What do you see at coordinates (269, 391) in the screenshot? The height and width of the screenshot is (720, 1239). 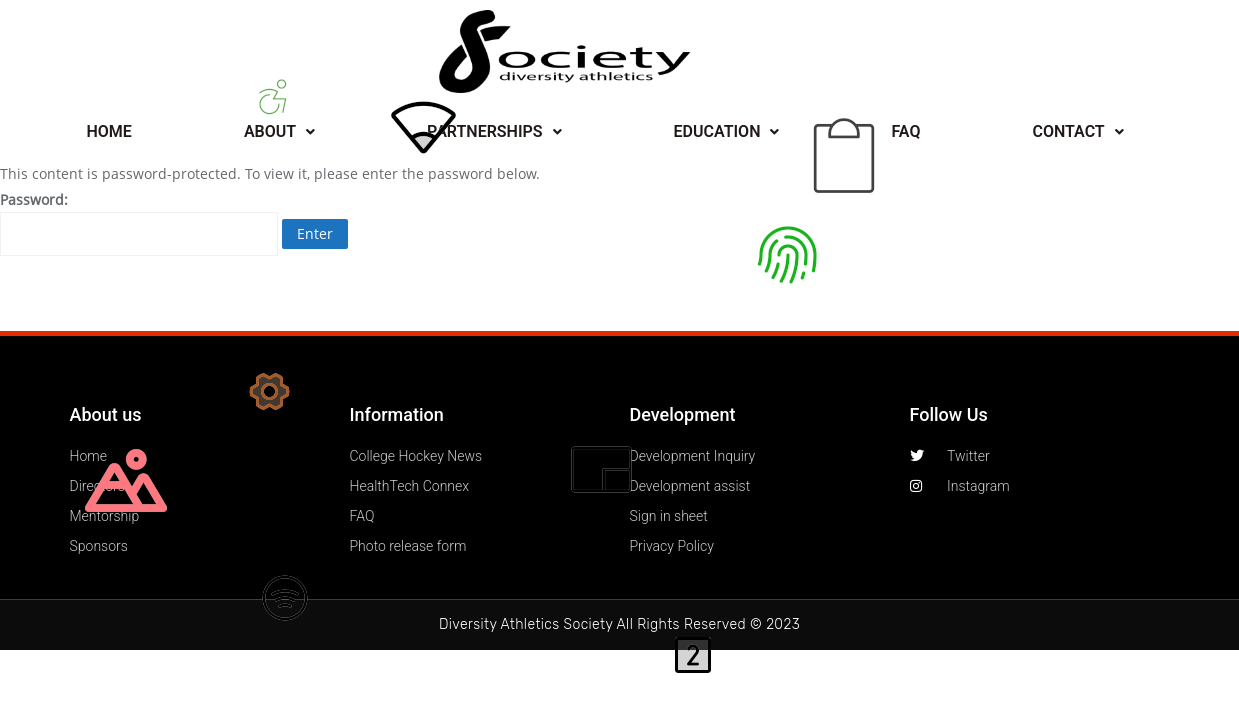 I see `access settings or preferences` at bounding box center [269, 391].